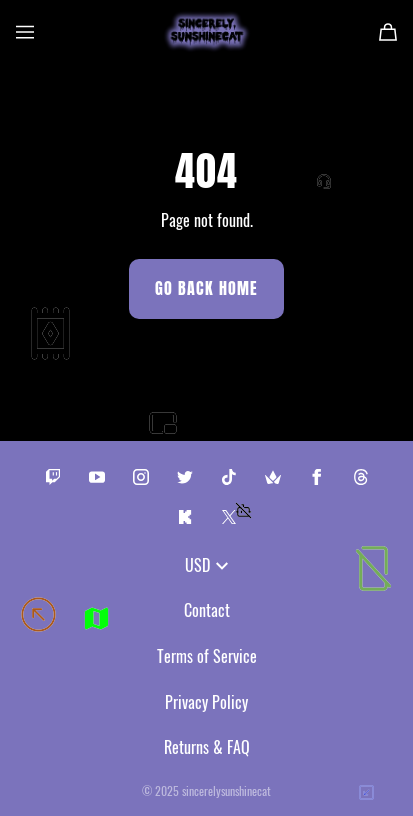 This screenshot has height=816, width=413. What do you see at coordinates (373, 568) in the screenshot?
I see `mobile device unavailable or disabled` at bounding box center [373, 568].